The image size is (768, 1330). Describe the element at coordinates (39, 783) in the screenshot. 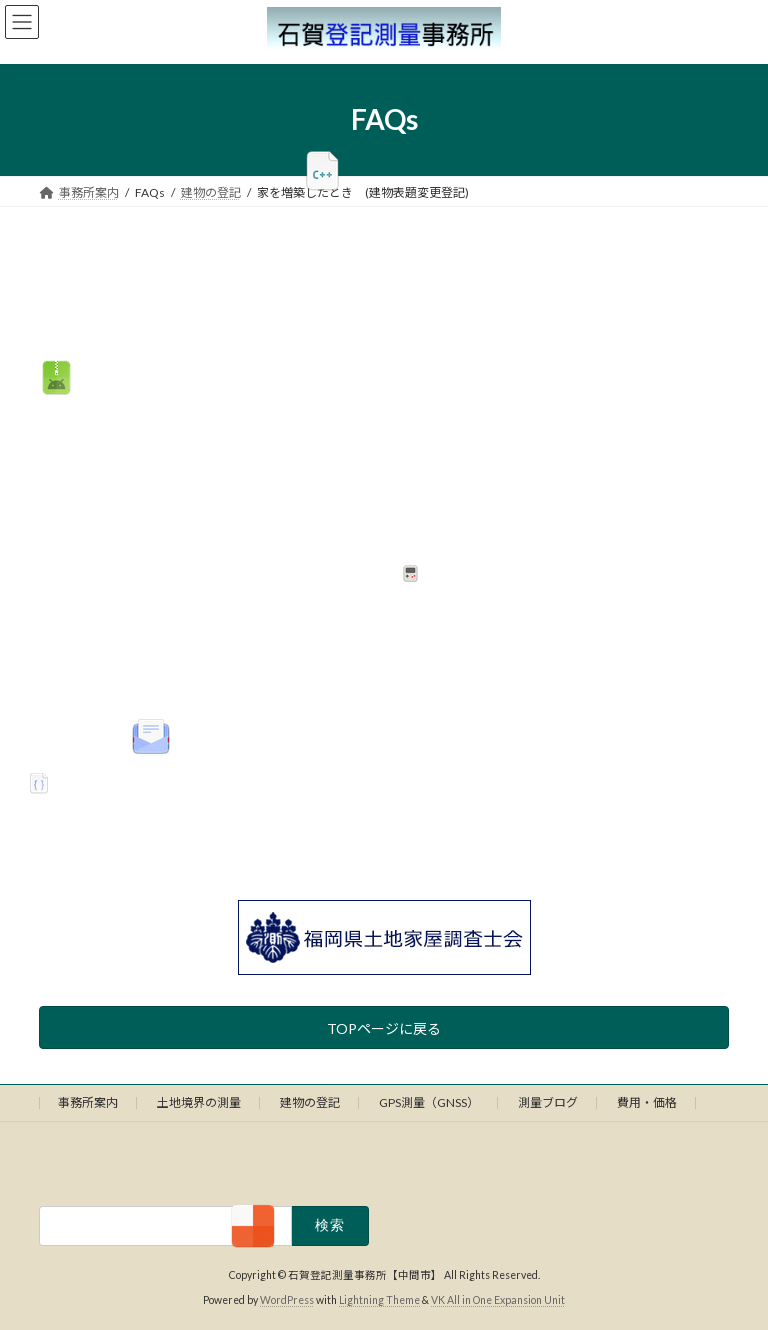

I see `open a CSS stylesheet file` at that location.